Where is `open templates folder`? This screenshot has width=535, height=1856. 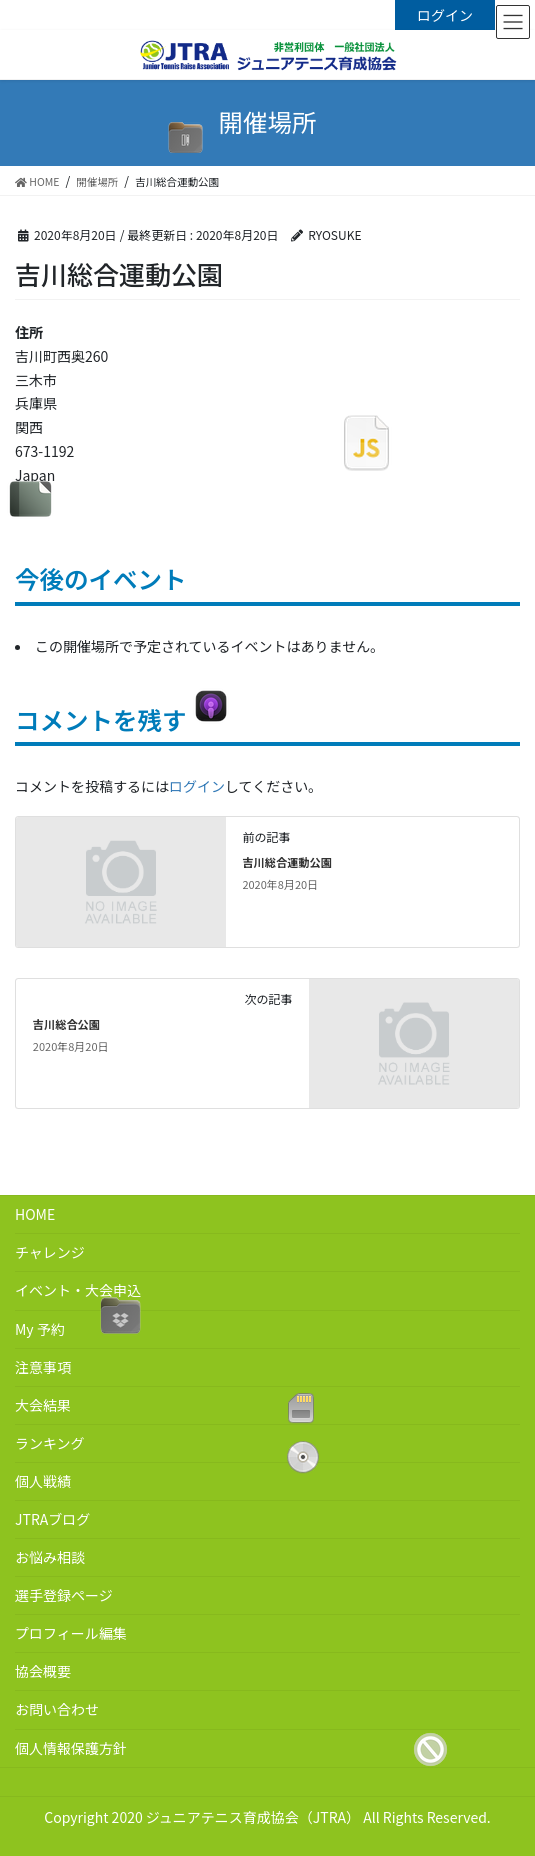
open templates folder is located at coordinates (185, 137).